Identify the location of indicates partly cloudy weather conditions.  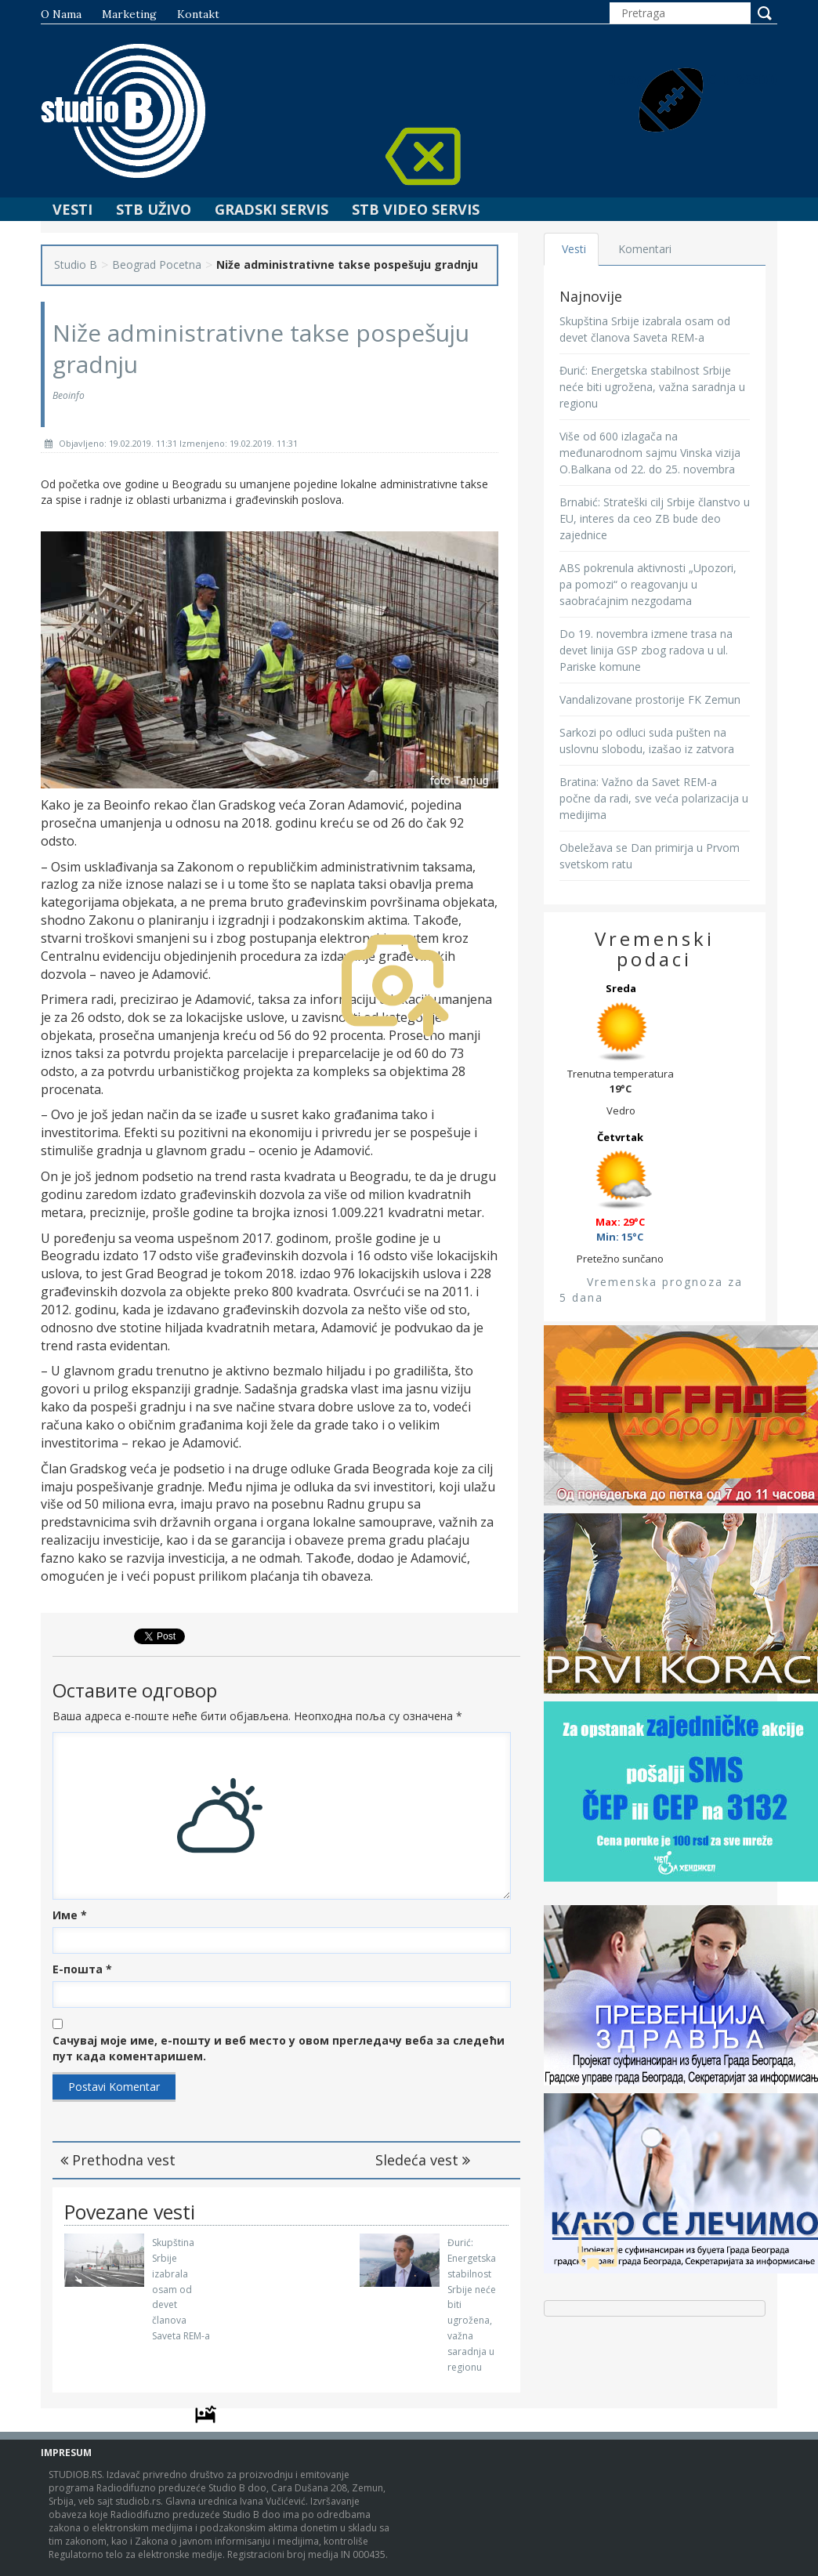
(219, 1815).